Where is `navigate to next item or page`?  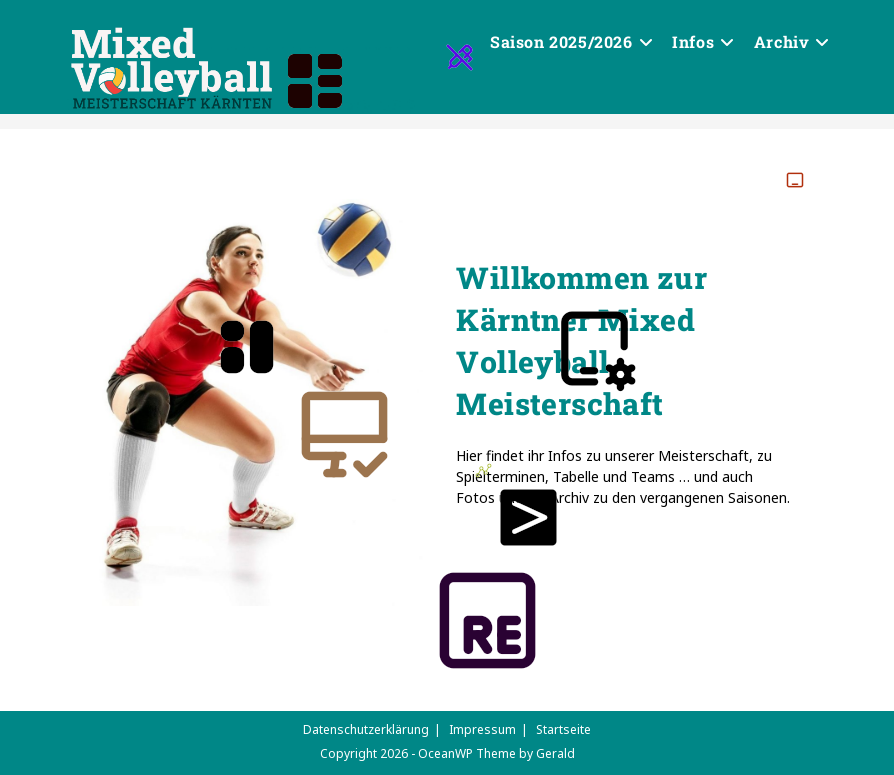 navigate to next item or page is located at coordinates (528, 517).